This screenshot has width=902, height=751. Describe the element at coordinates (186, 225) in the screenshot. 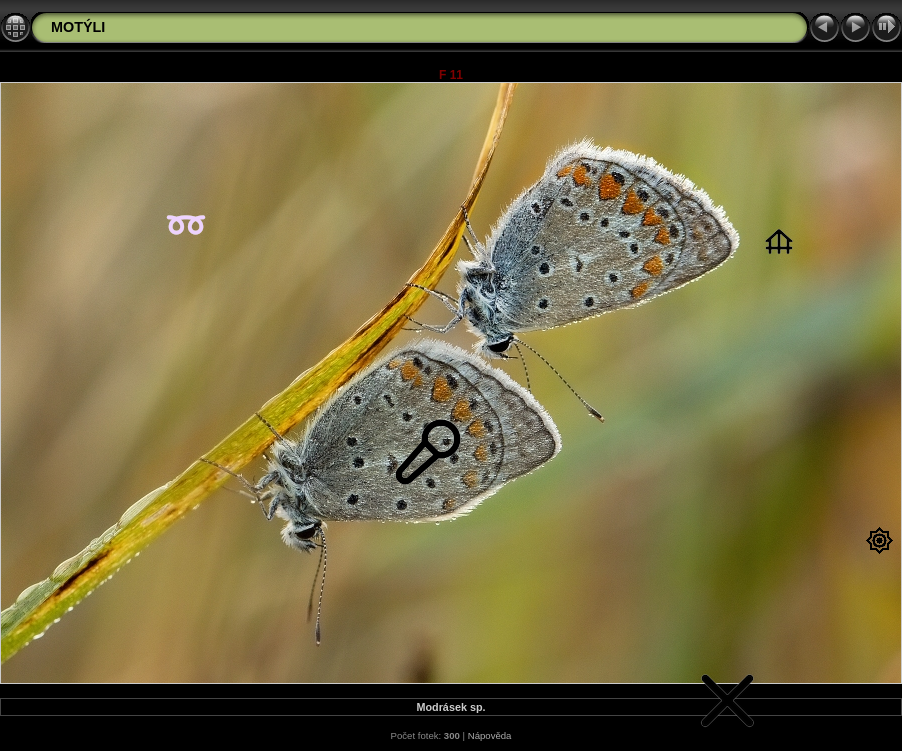

I see `voicemail indicator or notification` at that location.